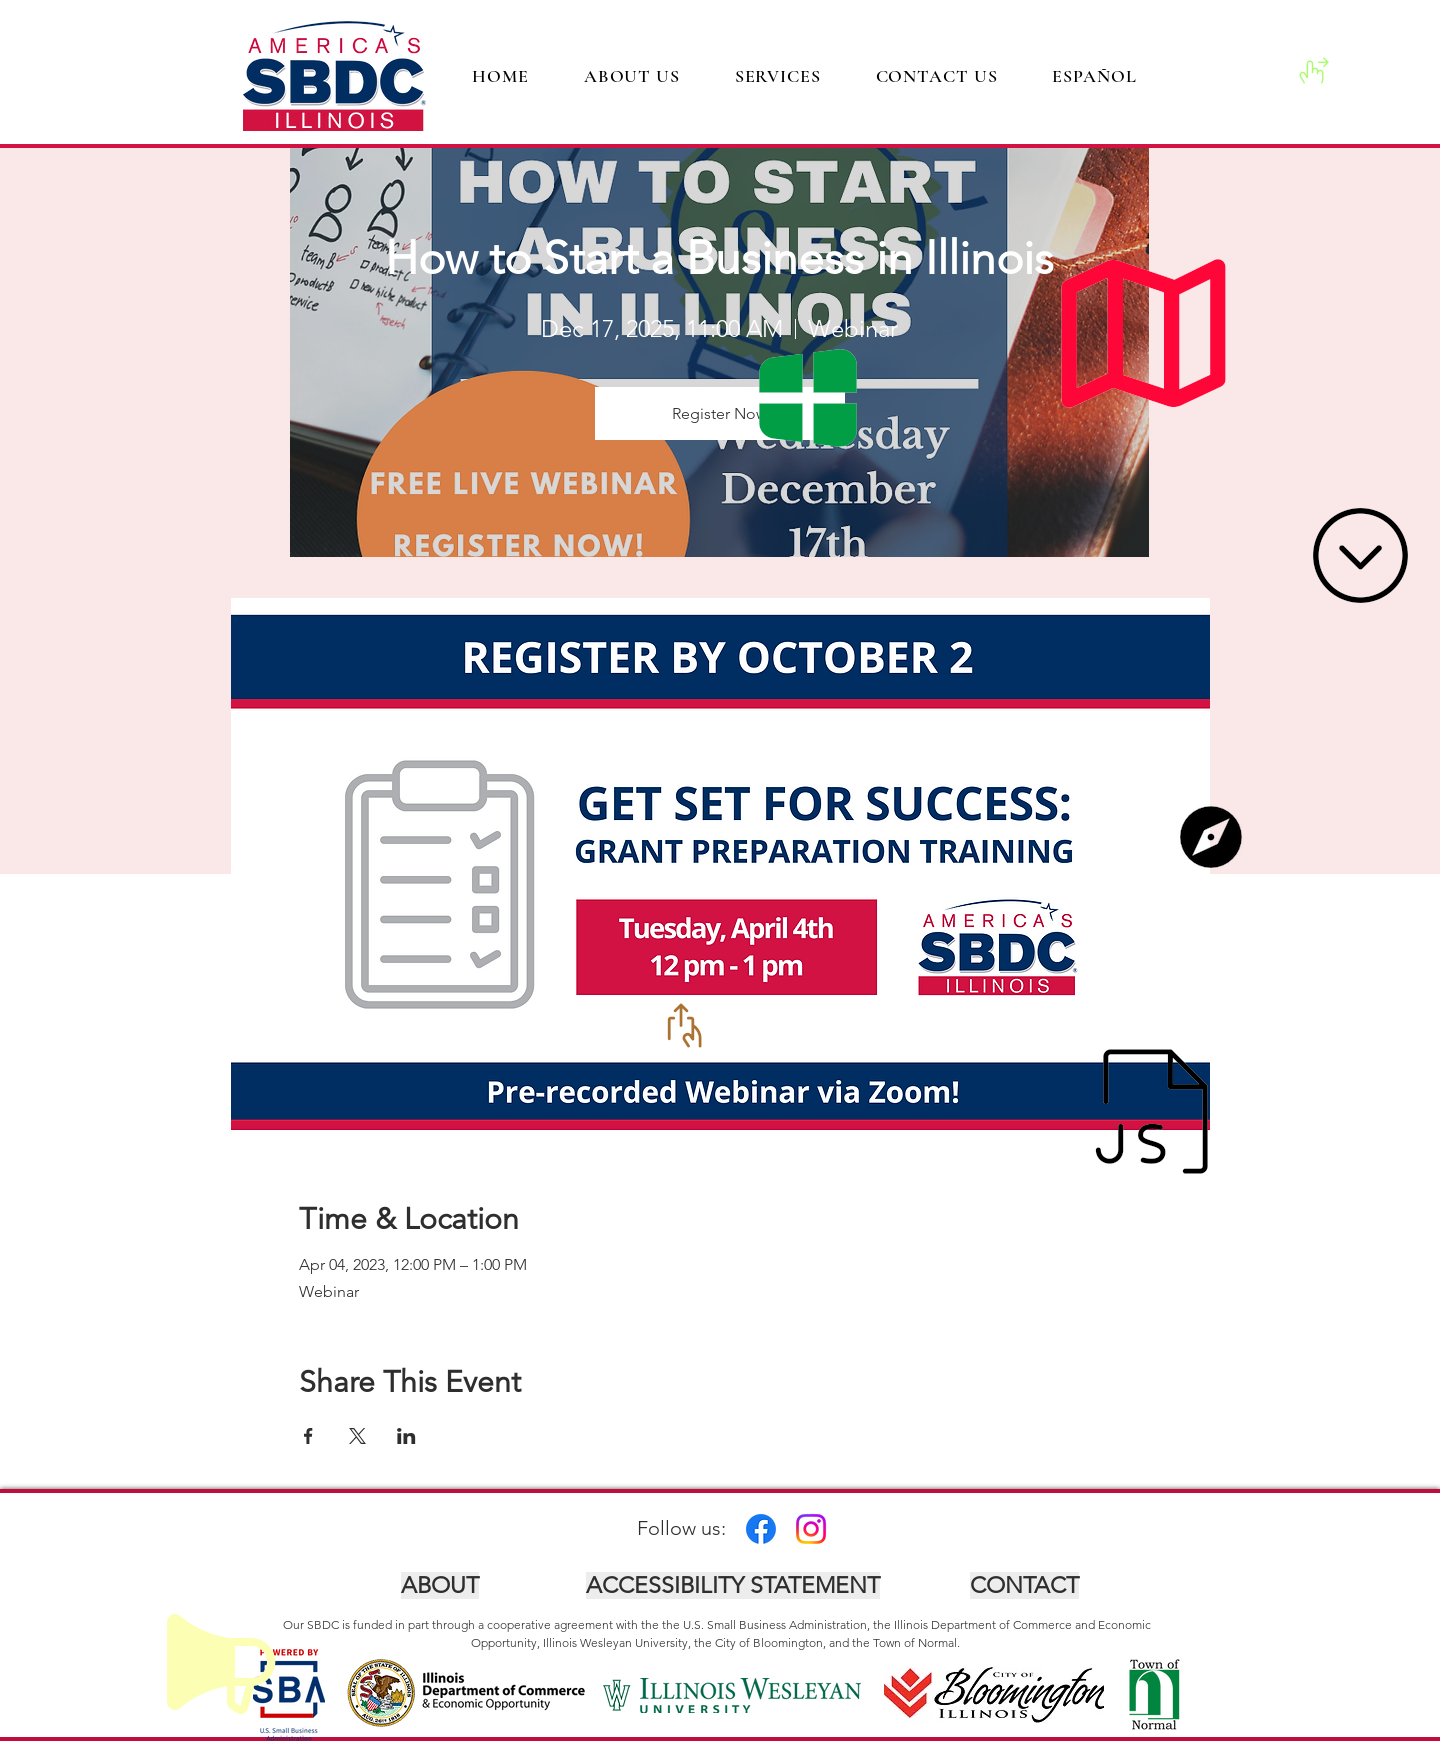 This screenshot has height=1741, width=1440. Describe the element at coordinates (1211, 837) in the screenshot. I see `explore nearby places or content` at that location.